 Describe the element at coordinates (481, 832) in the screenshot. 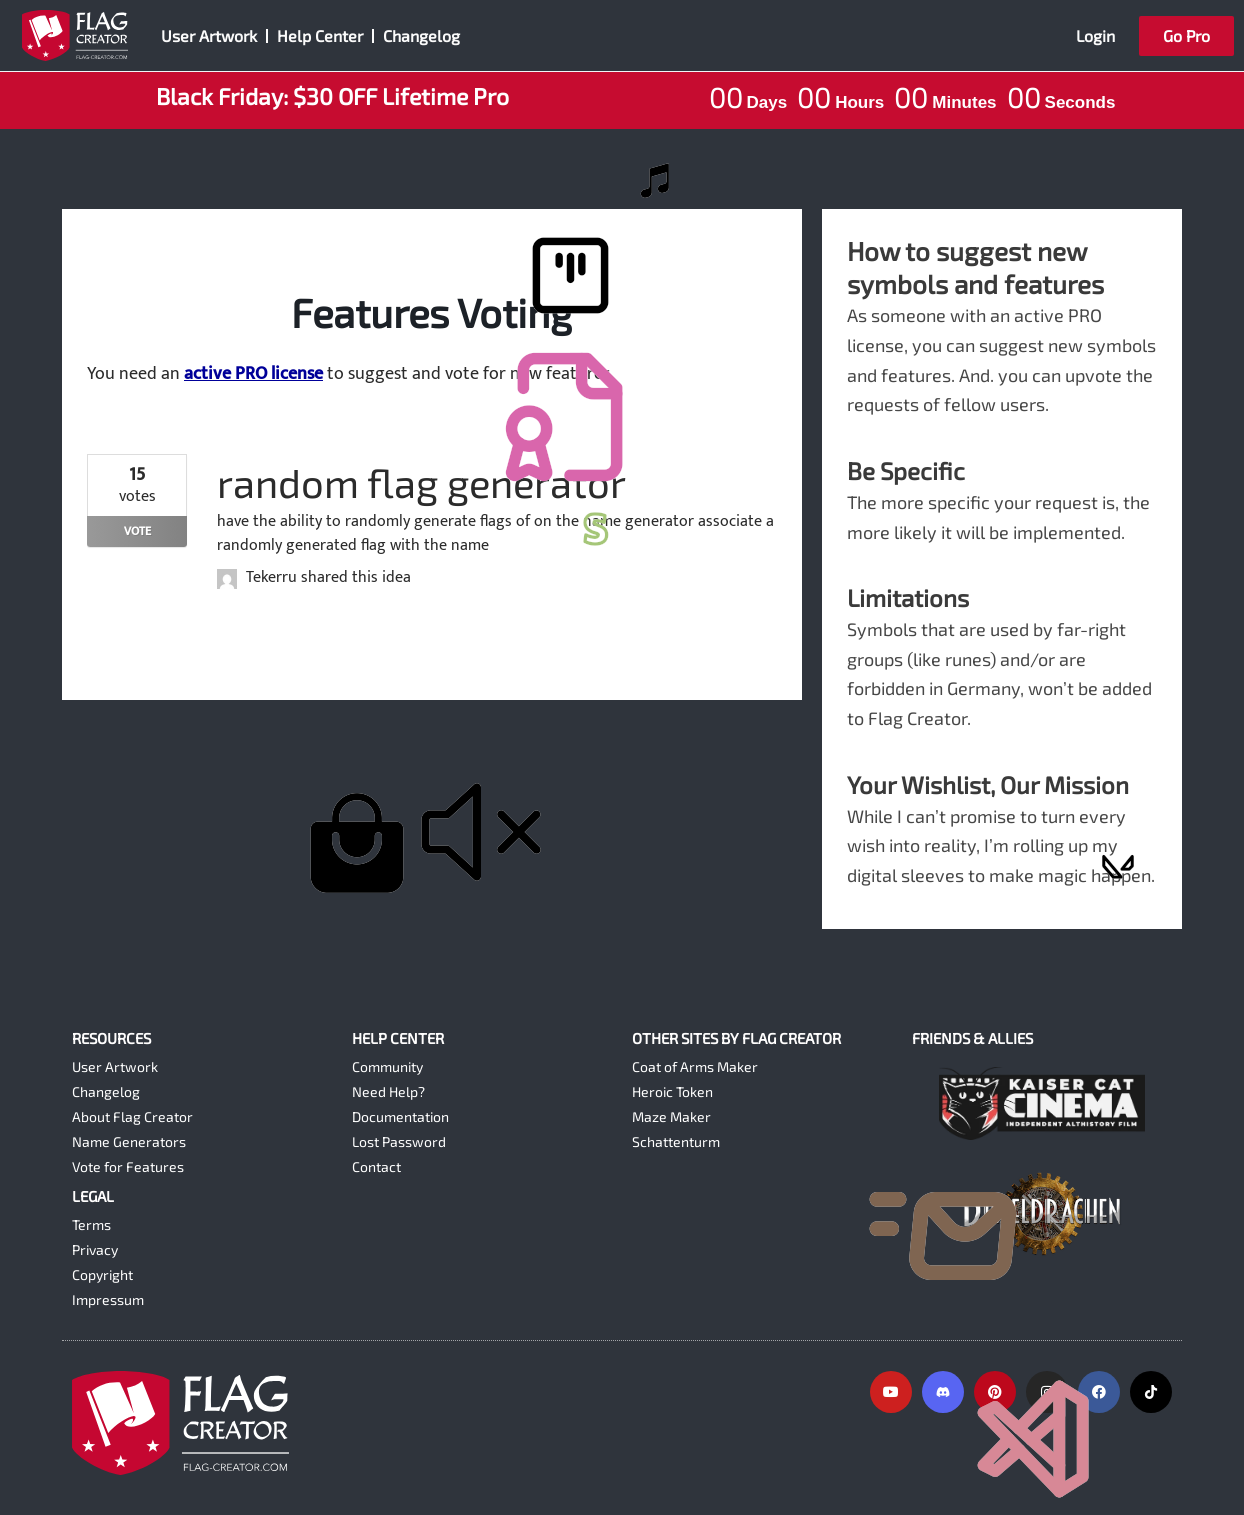

I see `mute audio or sound` at that location.